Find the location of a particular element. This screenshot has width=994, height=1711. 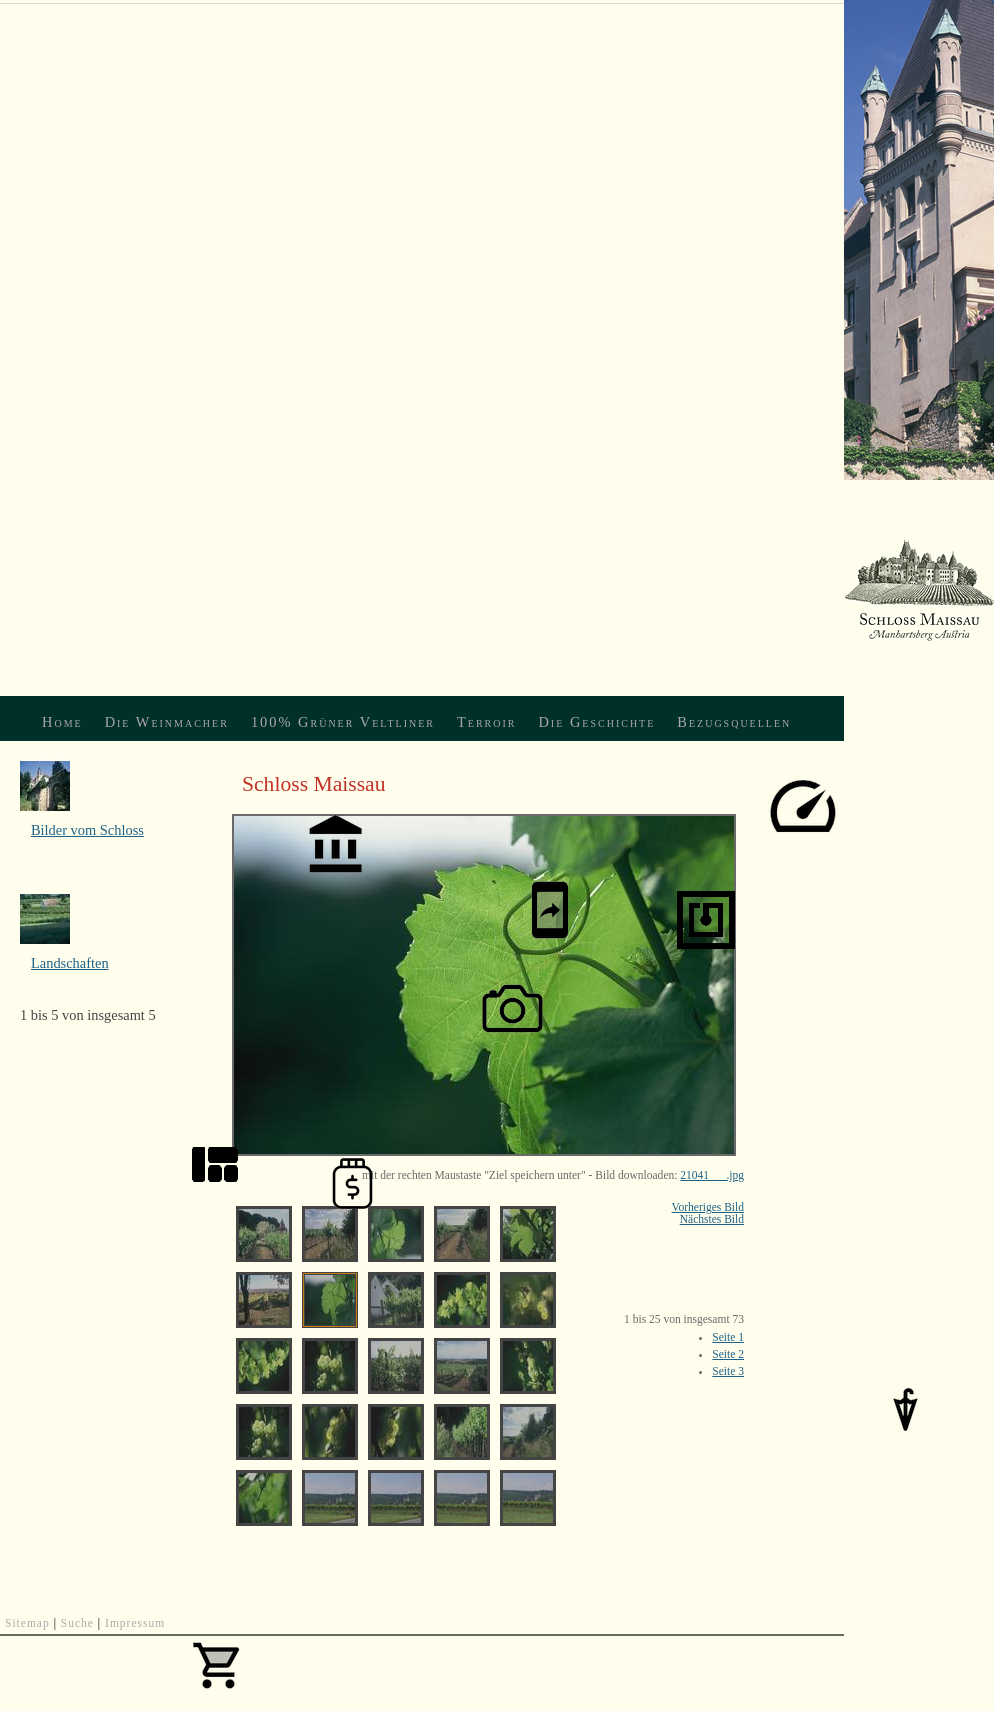

adjust playback speed is located at coordinates (803, 806).